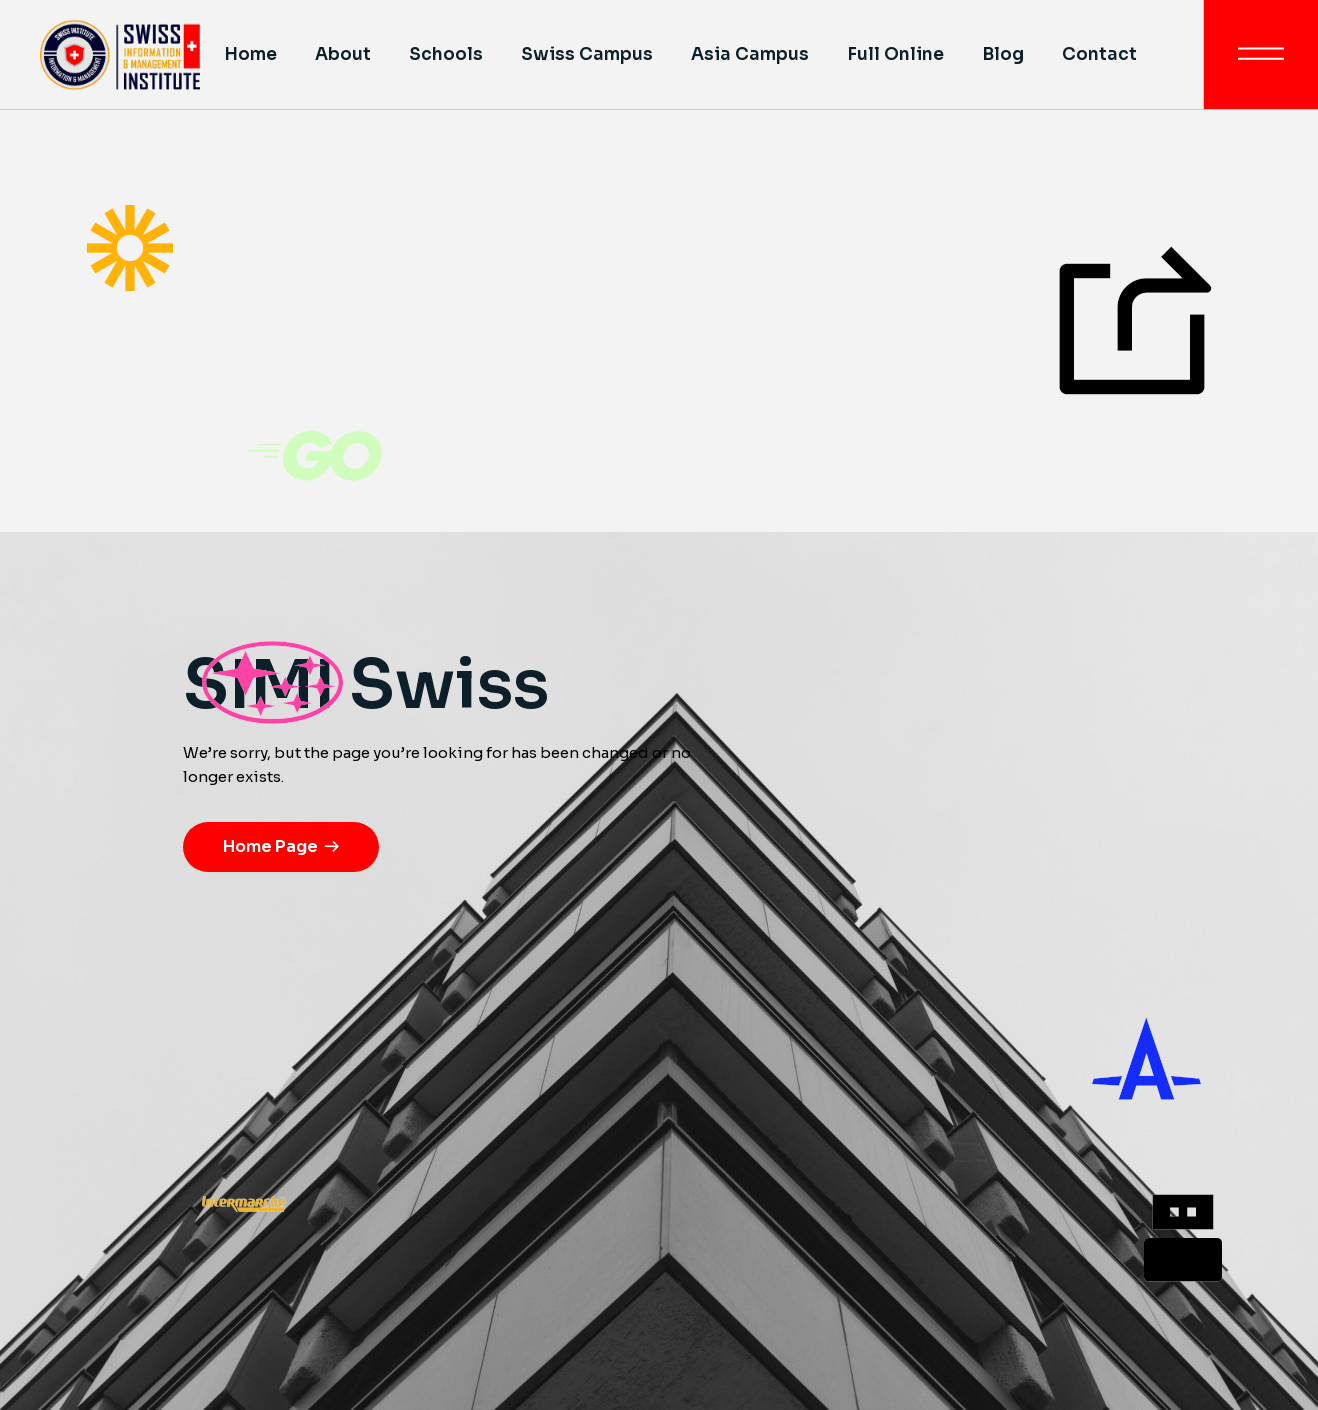 The width and height of the screenshot is (1318, 1410). Describe the element at coordinates (1183, 1238) in the screenshot. I see `access USB flash drive contents` at that location.